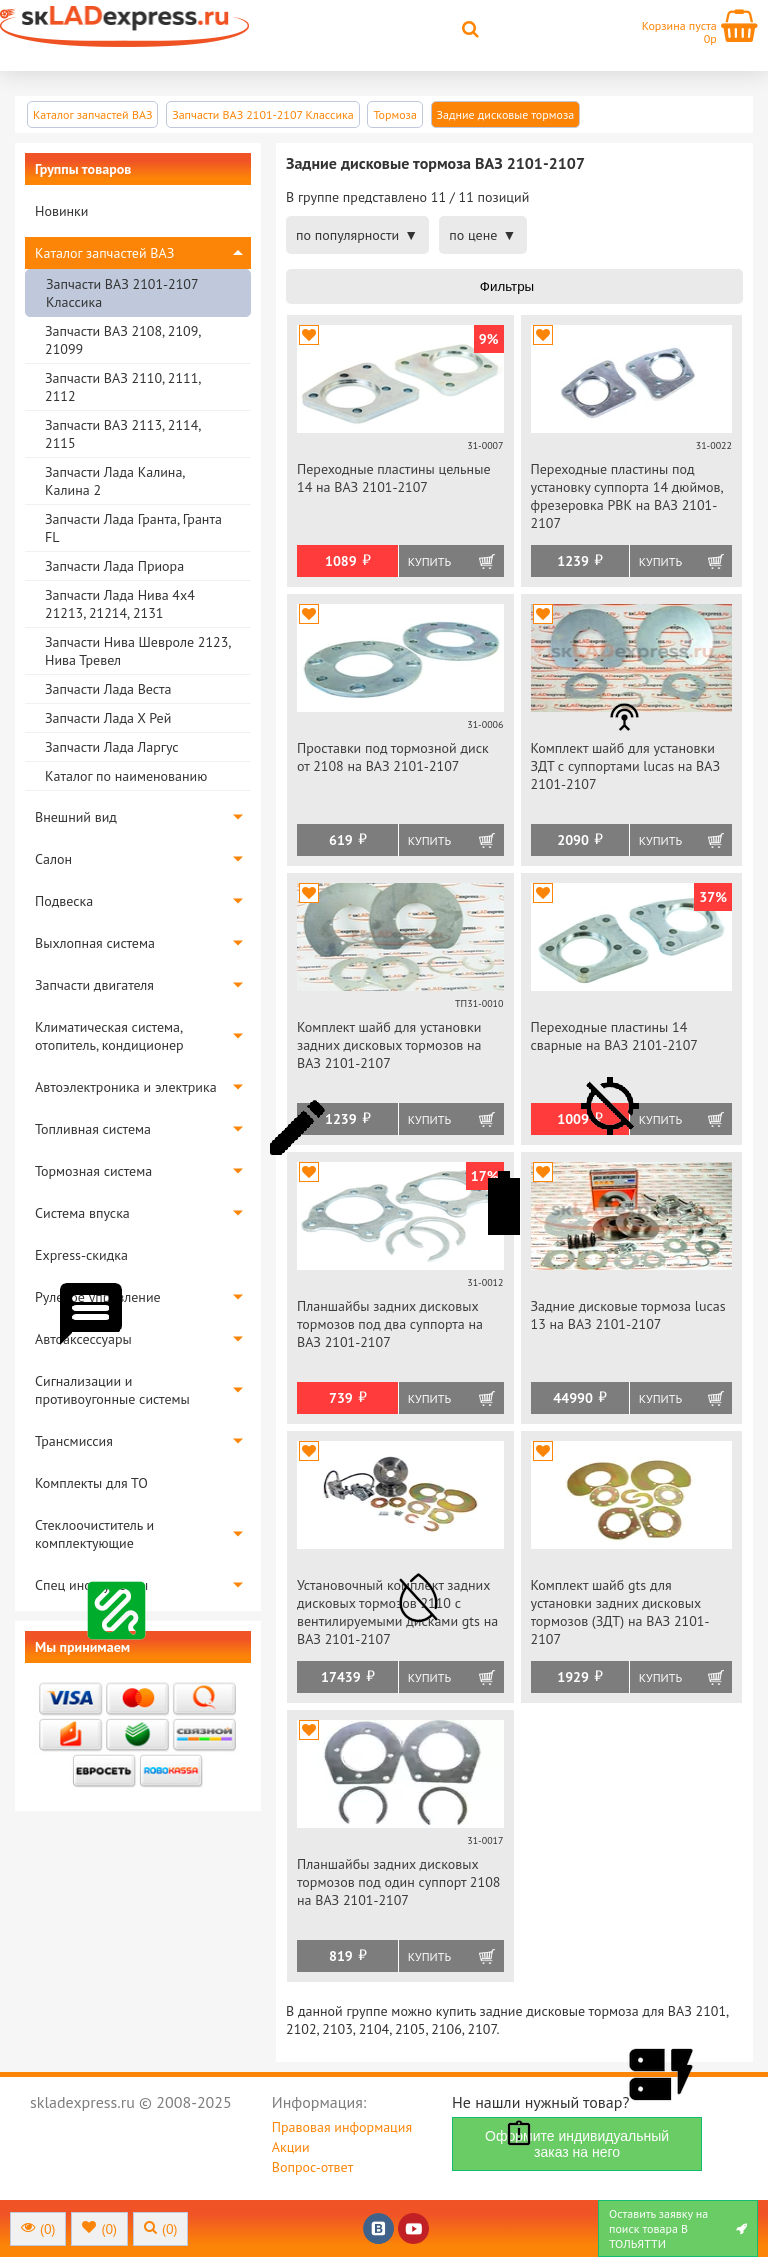 The width and height of the screenshot is (768, 2257). What do you see at coordinates (624, 717) in the screenshot?
I see `configure antenna or broadcast settings` at bounding box center [624, 717].